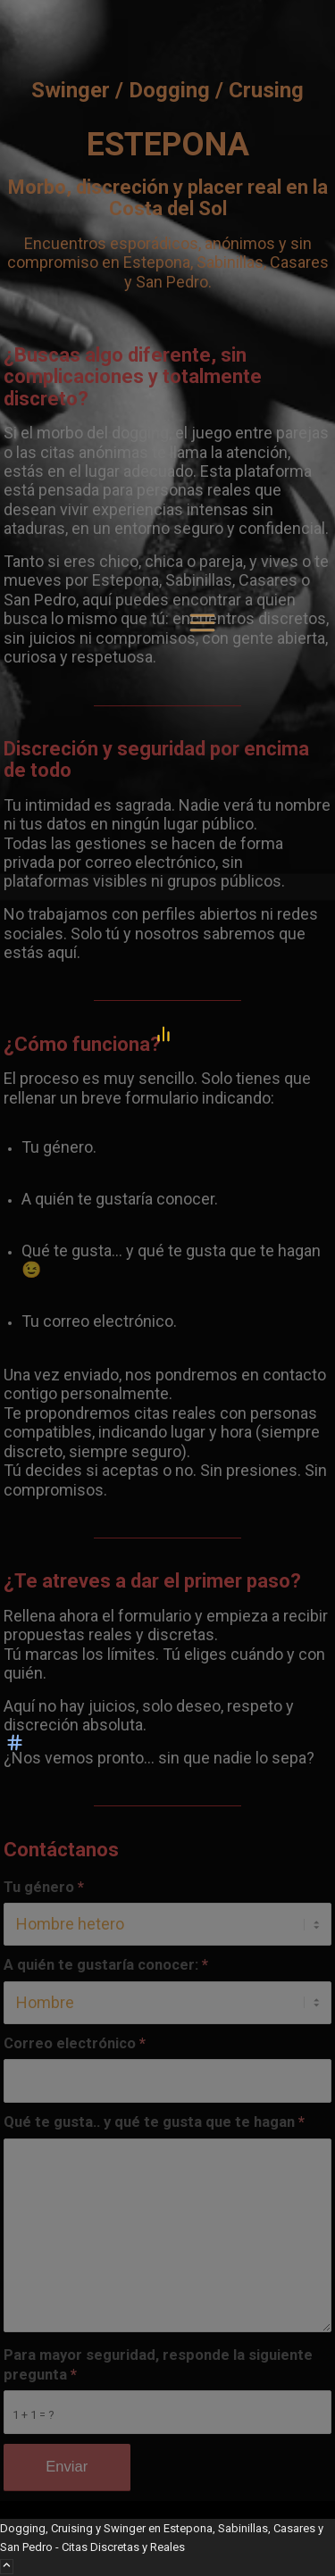 This screenshot has height=2576, width=335. Describe the element at coordinates (202, 622) in the screenshot. I see `open navigation menu` at that location.